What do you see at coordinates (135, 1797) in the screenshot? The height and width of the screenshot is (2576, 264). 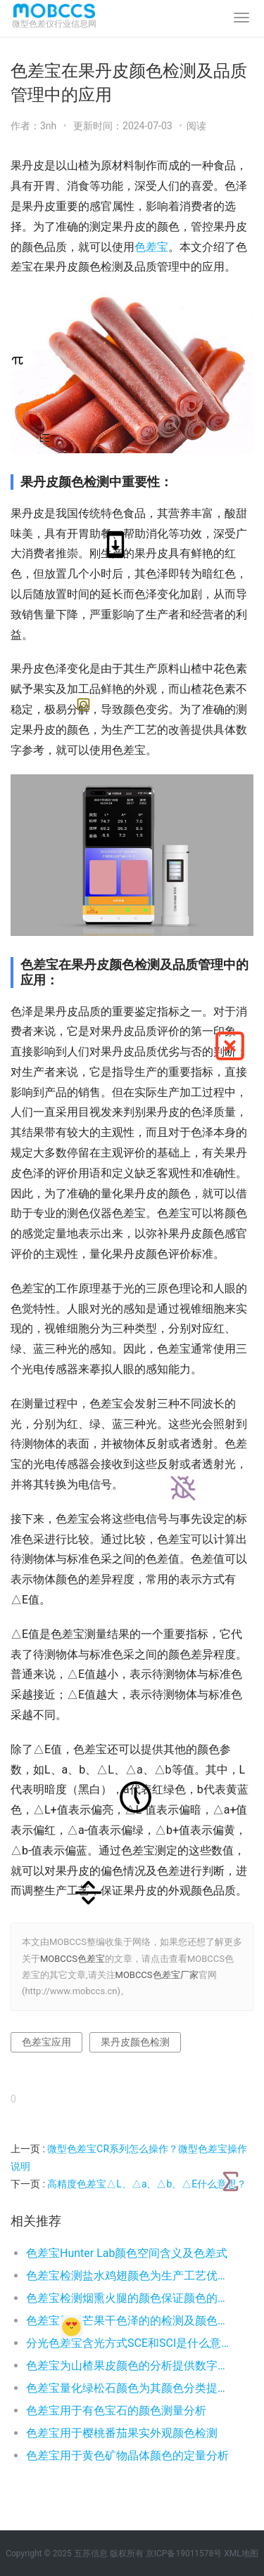 I see `indicates the time is 5 o'clock` at bounding box center [135, 1797].